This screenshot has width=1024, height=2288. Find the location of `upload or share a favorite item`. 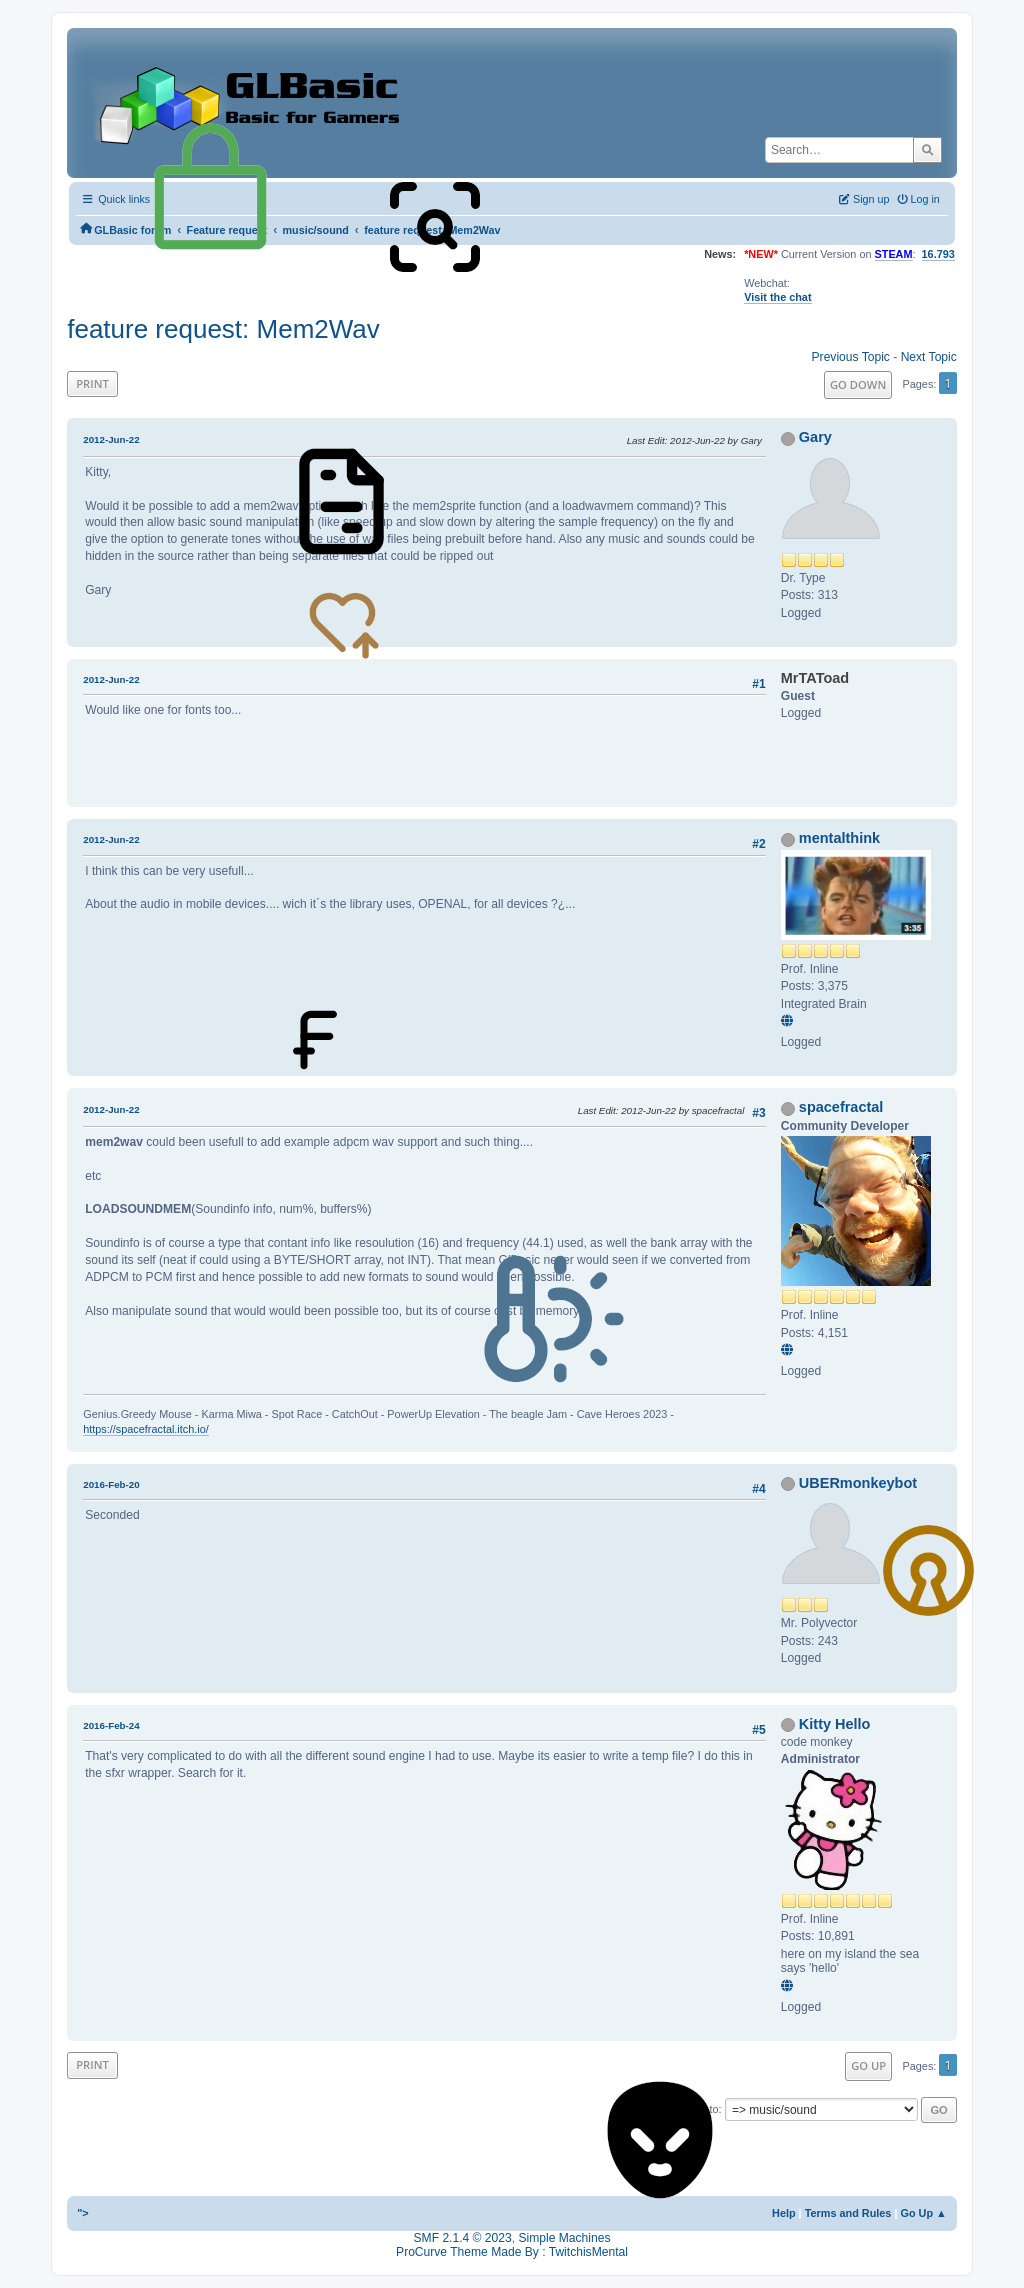

upload or share a favorite item is located at coordinates (342, 622).